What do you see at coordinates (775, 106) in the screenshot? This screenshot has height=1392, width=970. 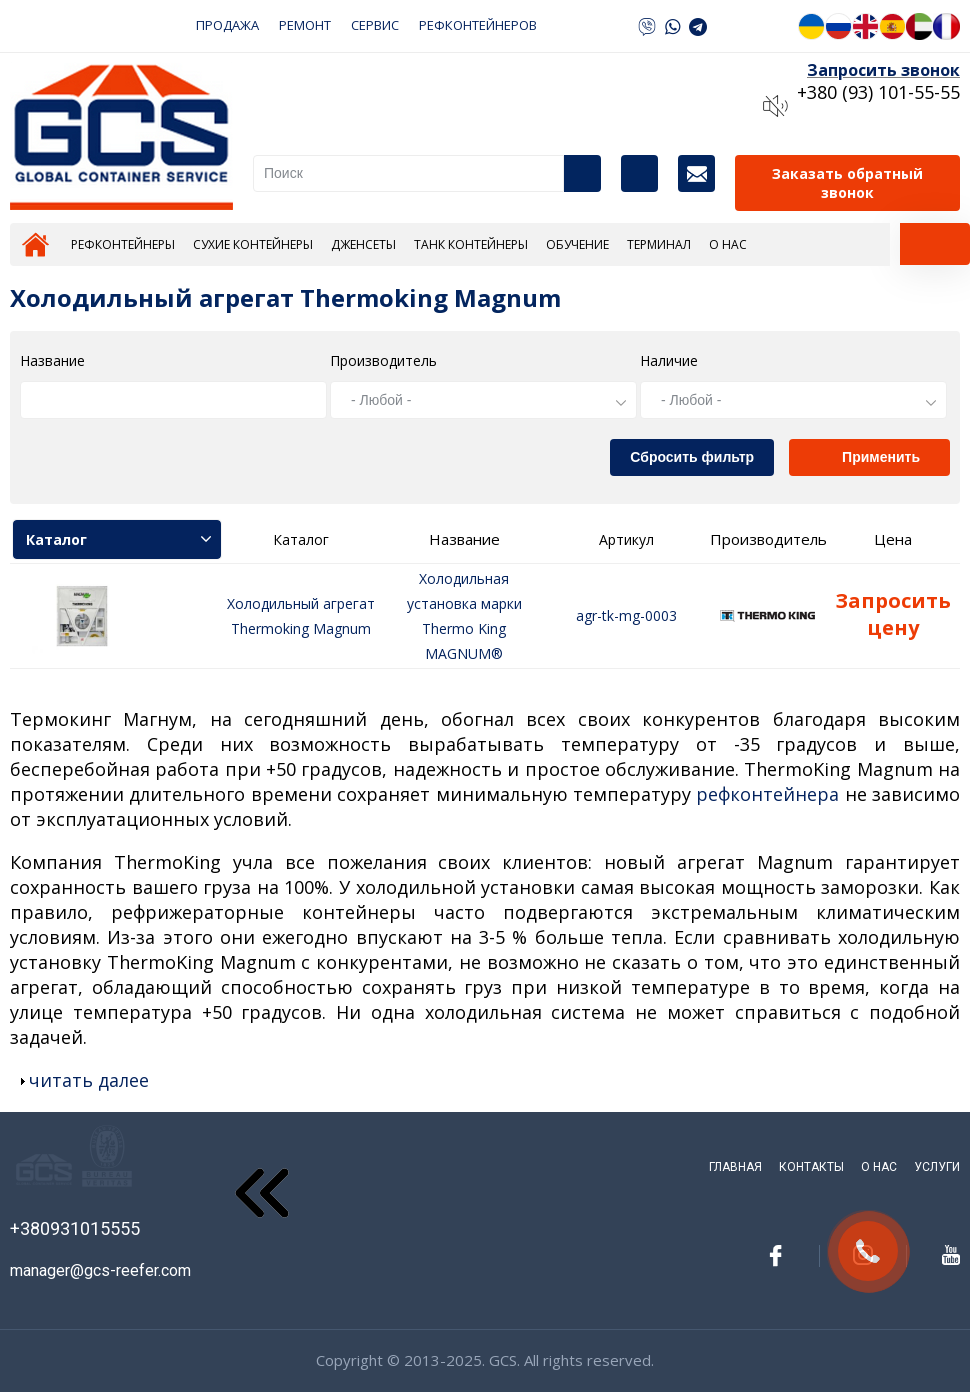 I see `mute audio or sound` at bounding box center [775, 106].